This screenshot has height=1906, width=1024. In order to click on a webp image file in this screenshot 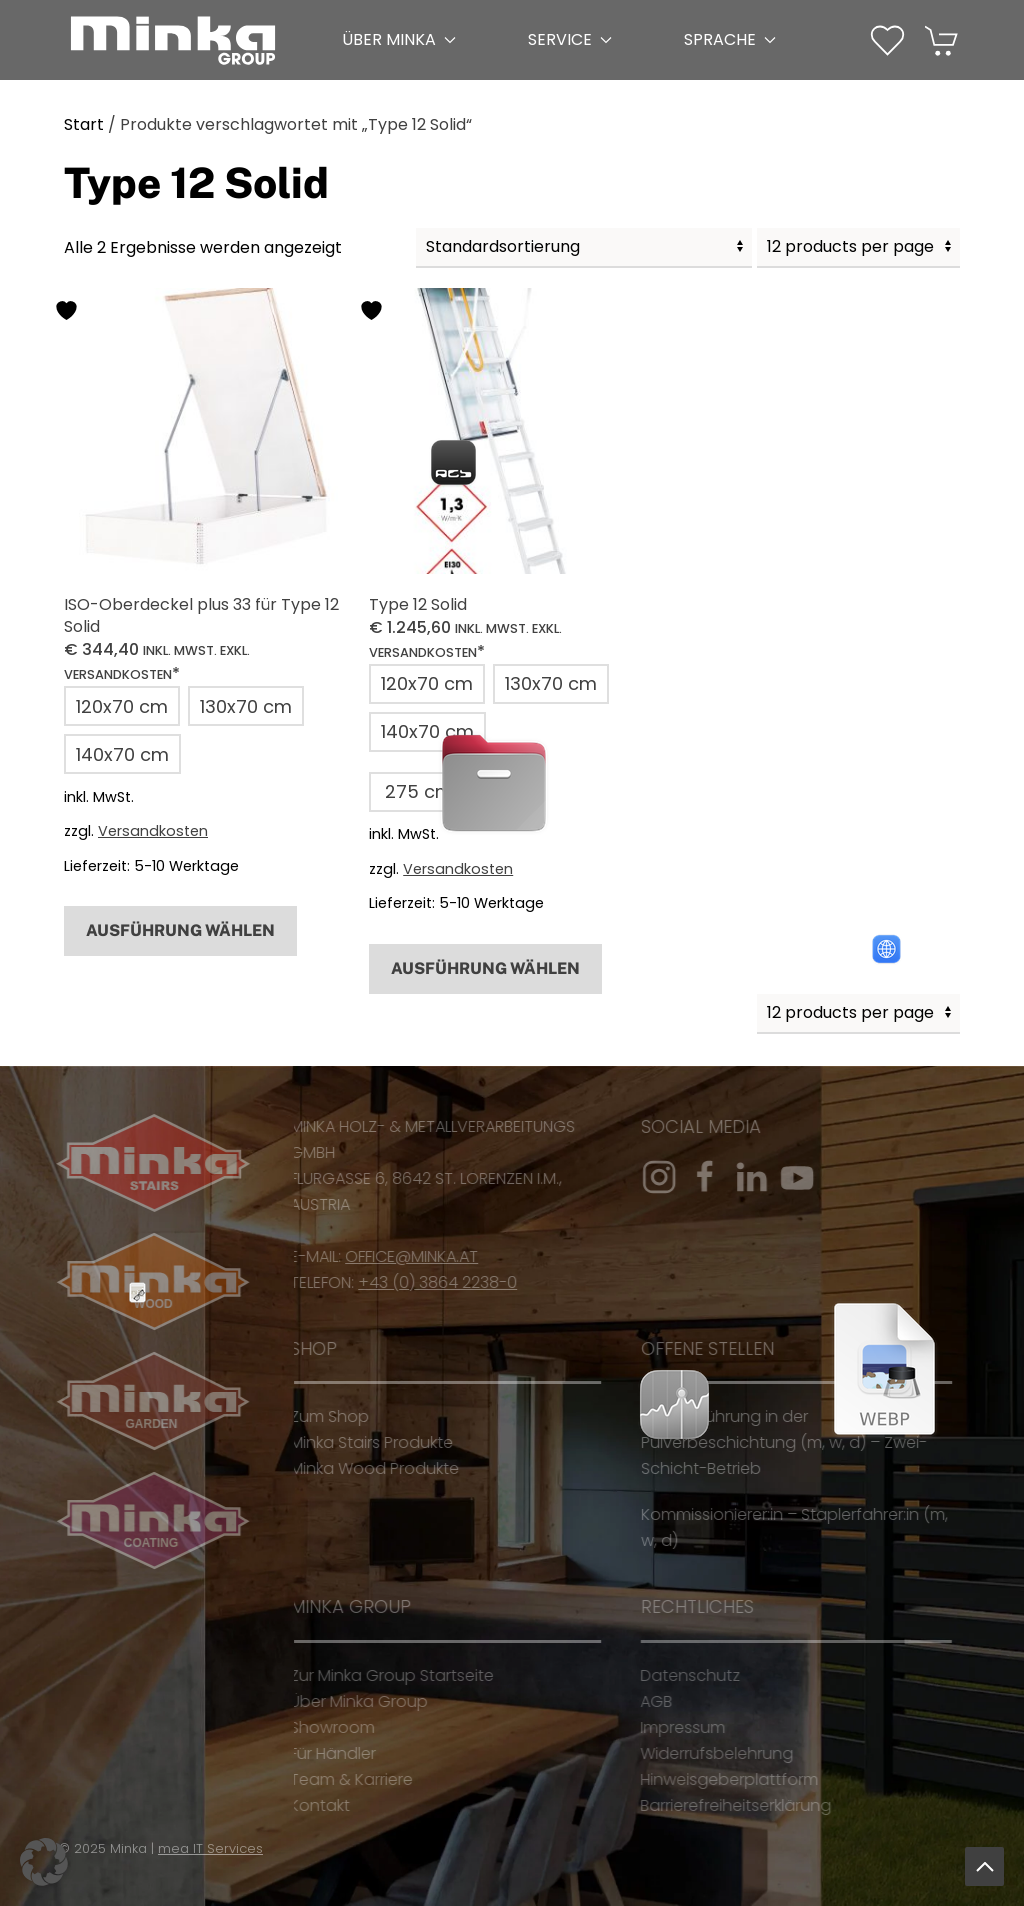, I will do `click(884, 1371)`.